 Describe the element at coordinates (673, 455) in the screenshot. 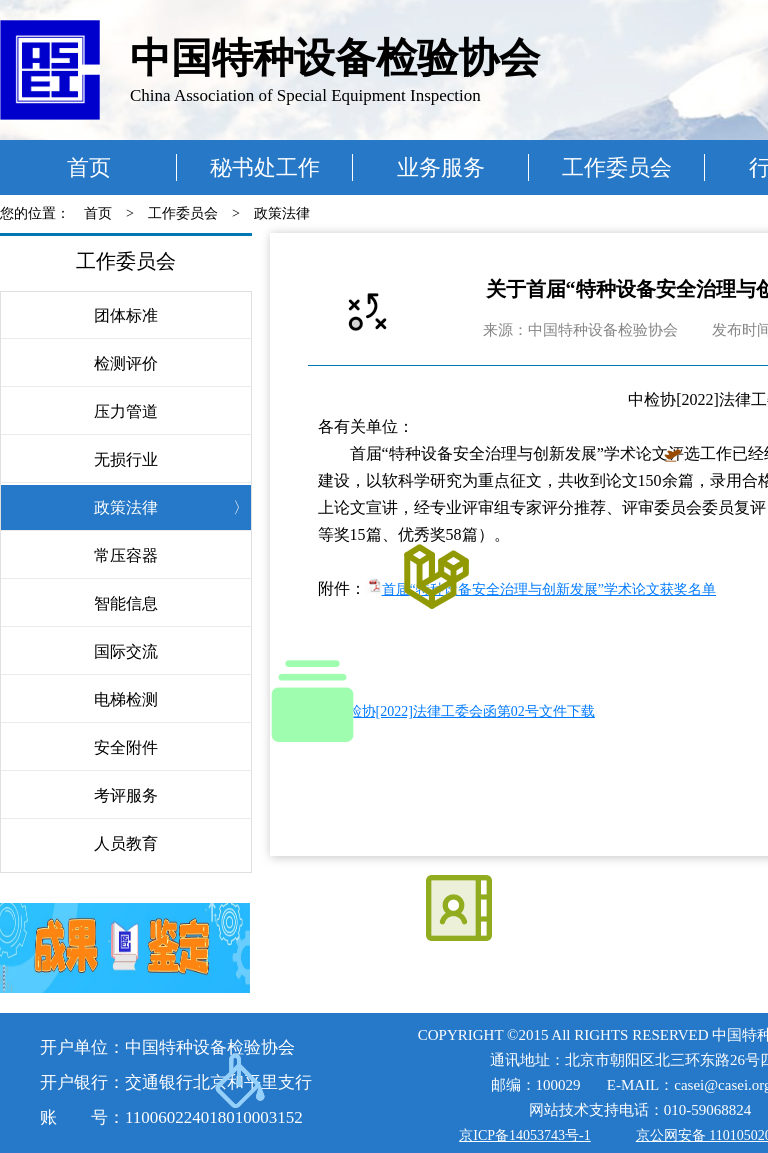

I see `indicates flight departure status` at that location.